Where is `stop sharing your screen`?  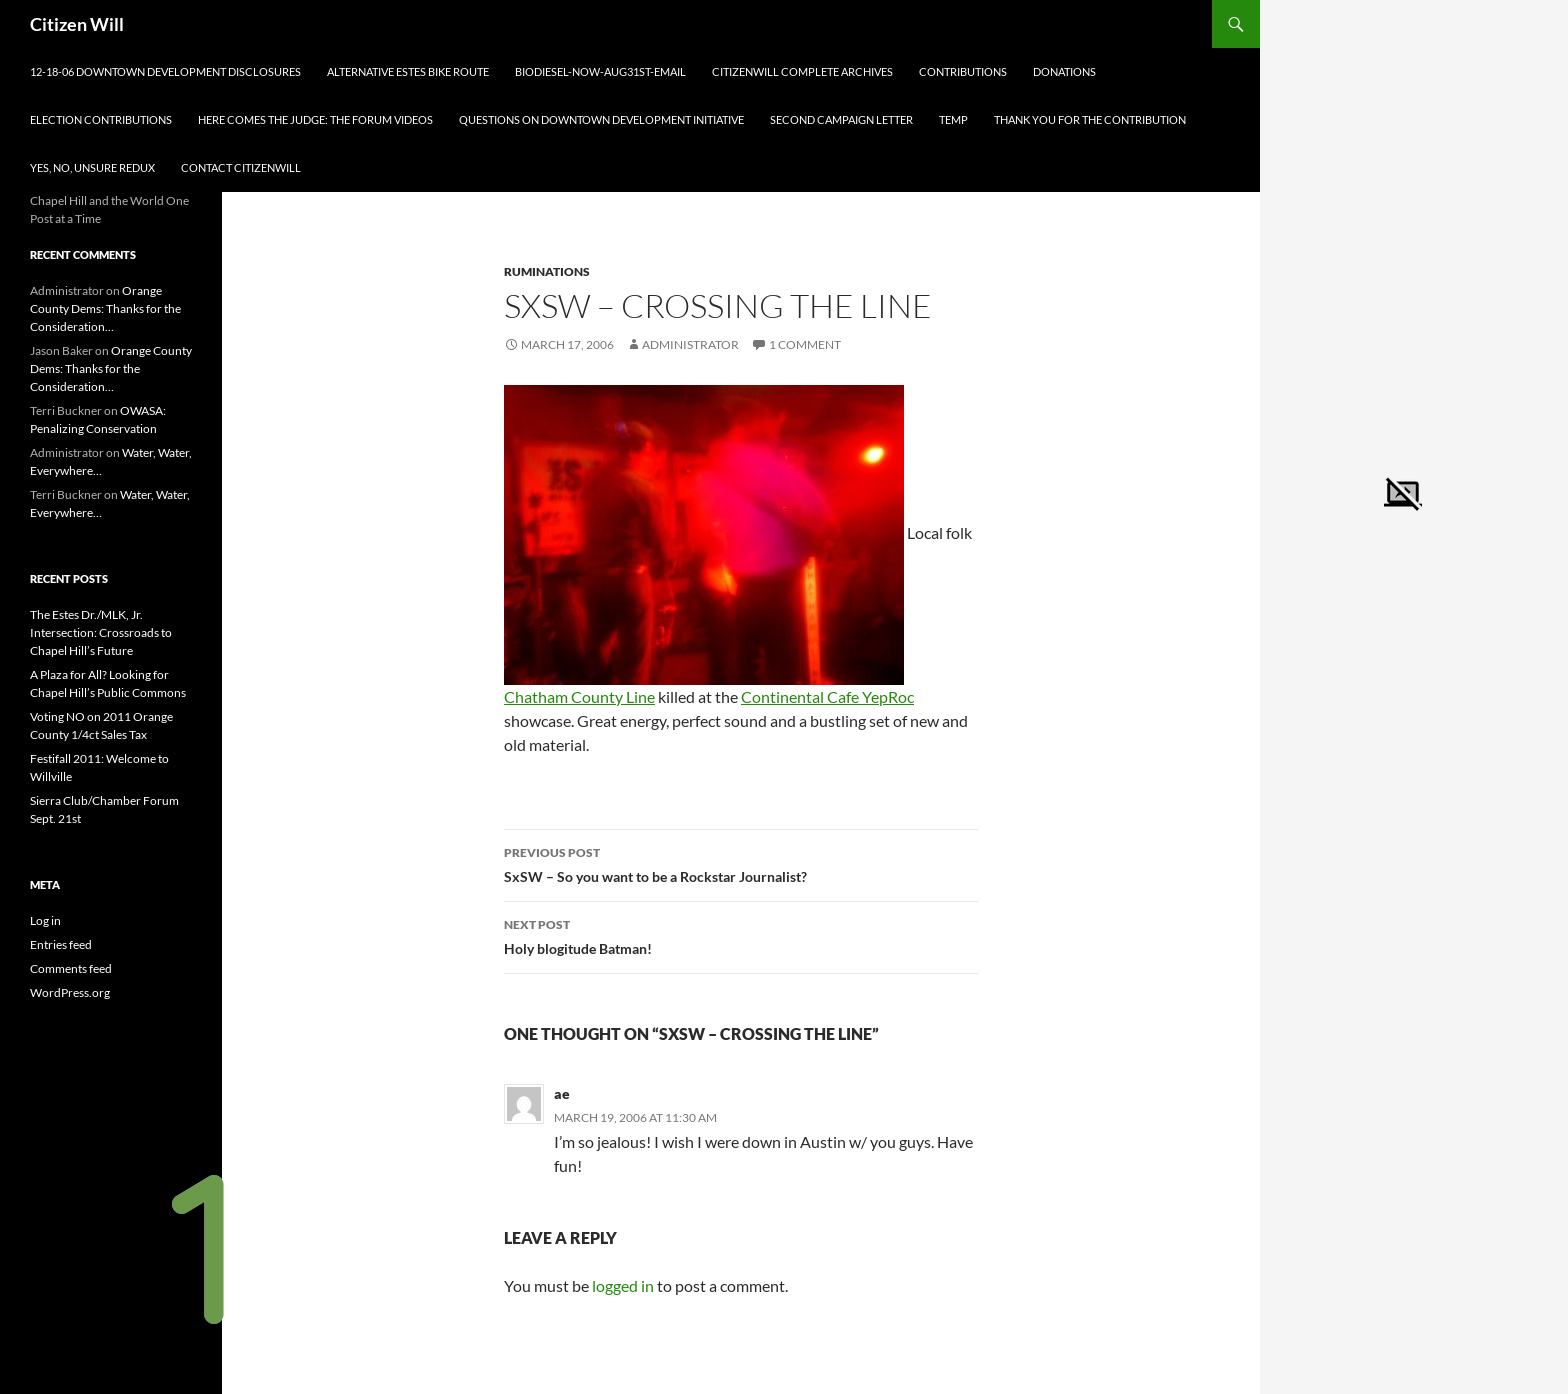 stop sharing your screen is located at coordinates (1403, 494).